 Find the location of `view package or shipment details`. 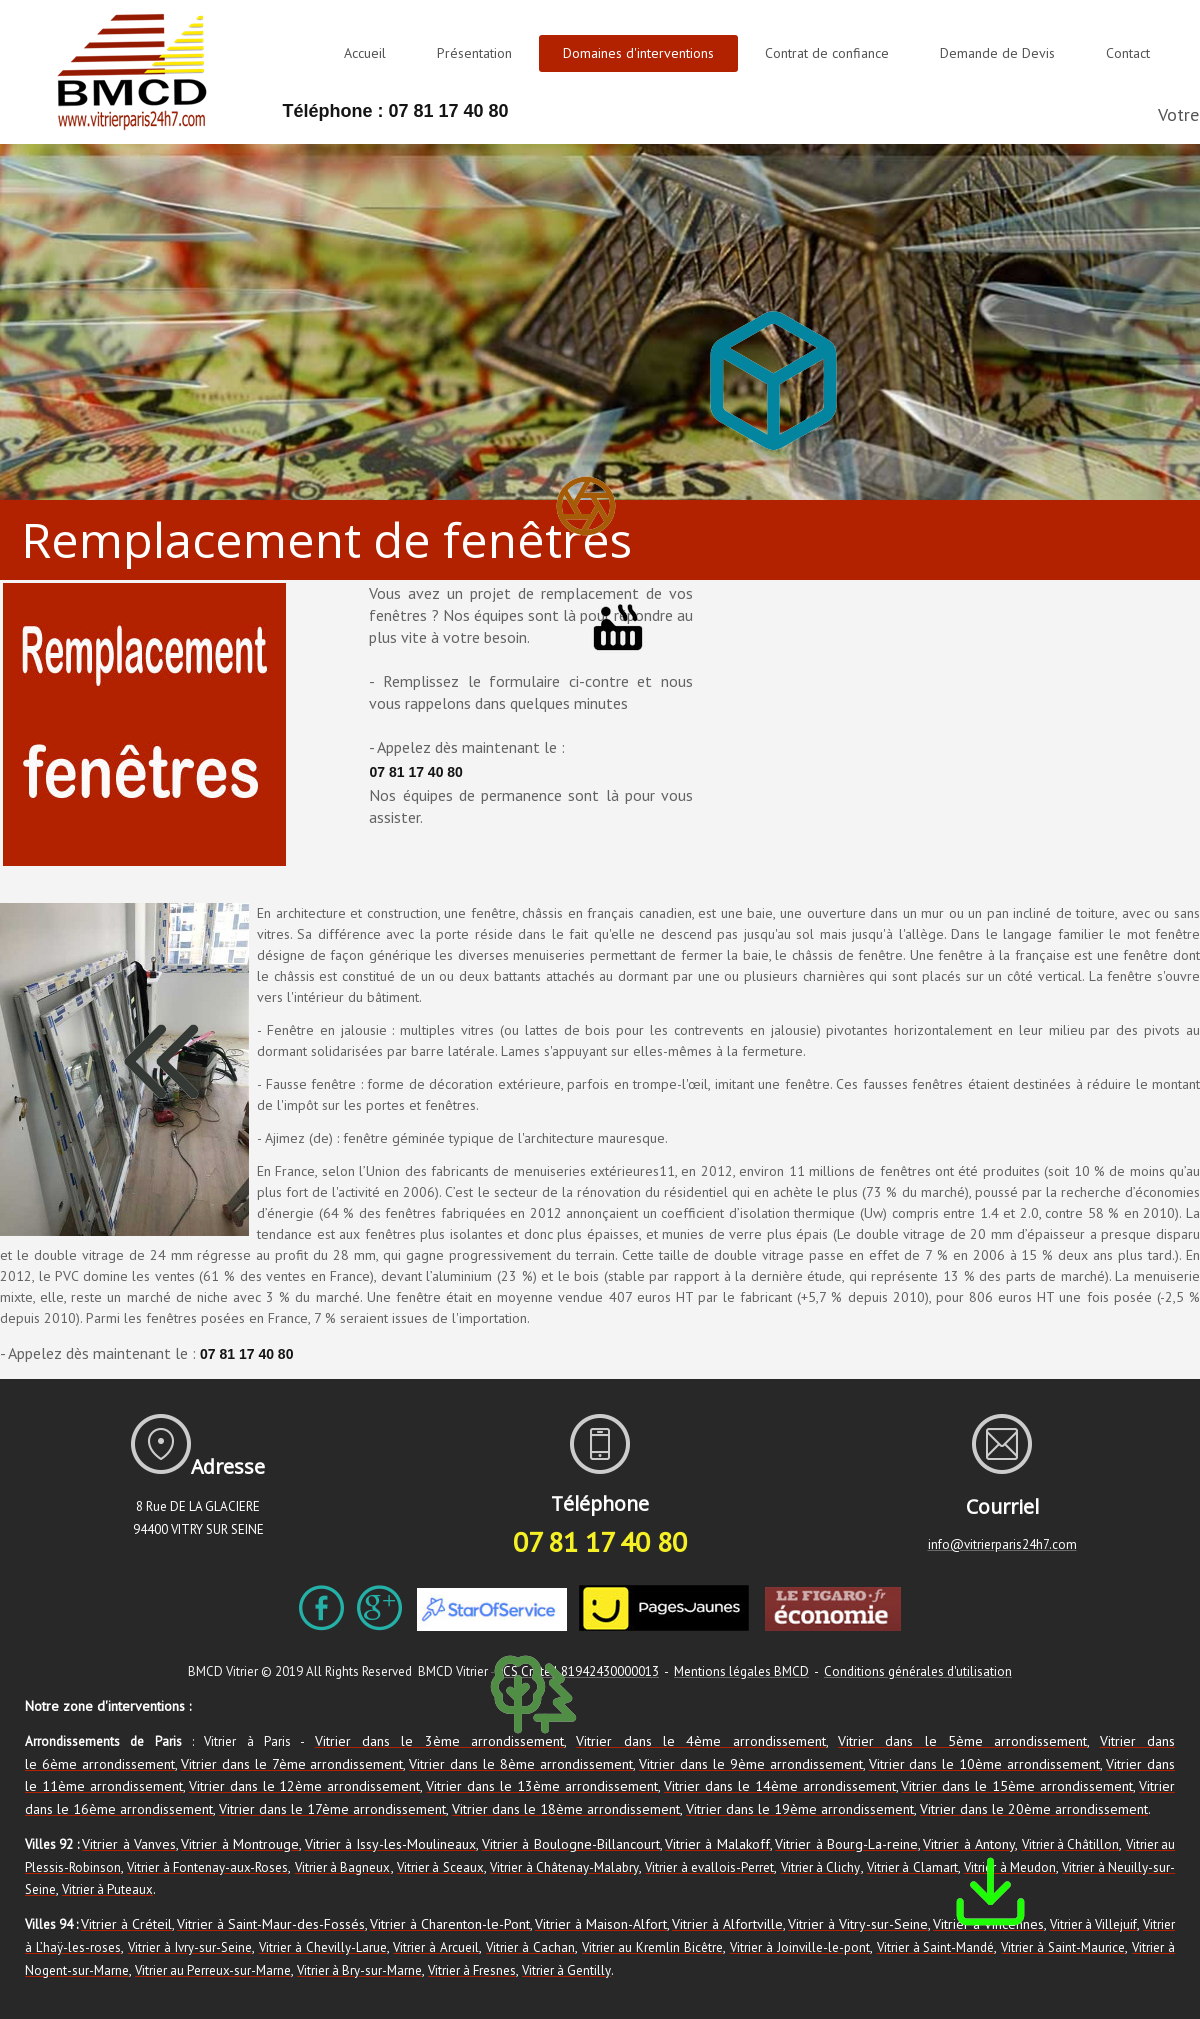

view package or shipment details is located at coordinates (773, 380).